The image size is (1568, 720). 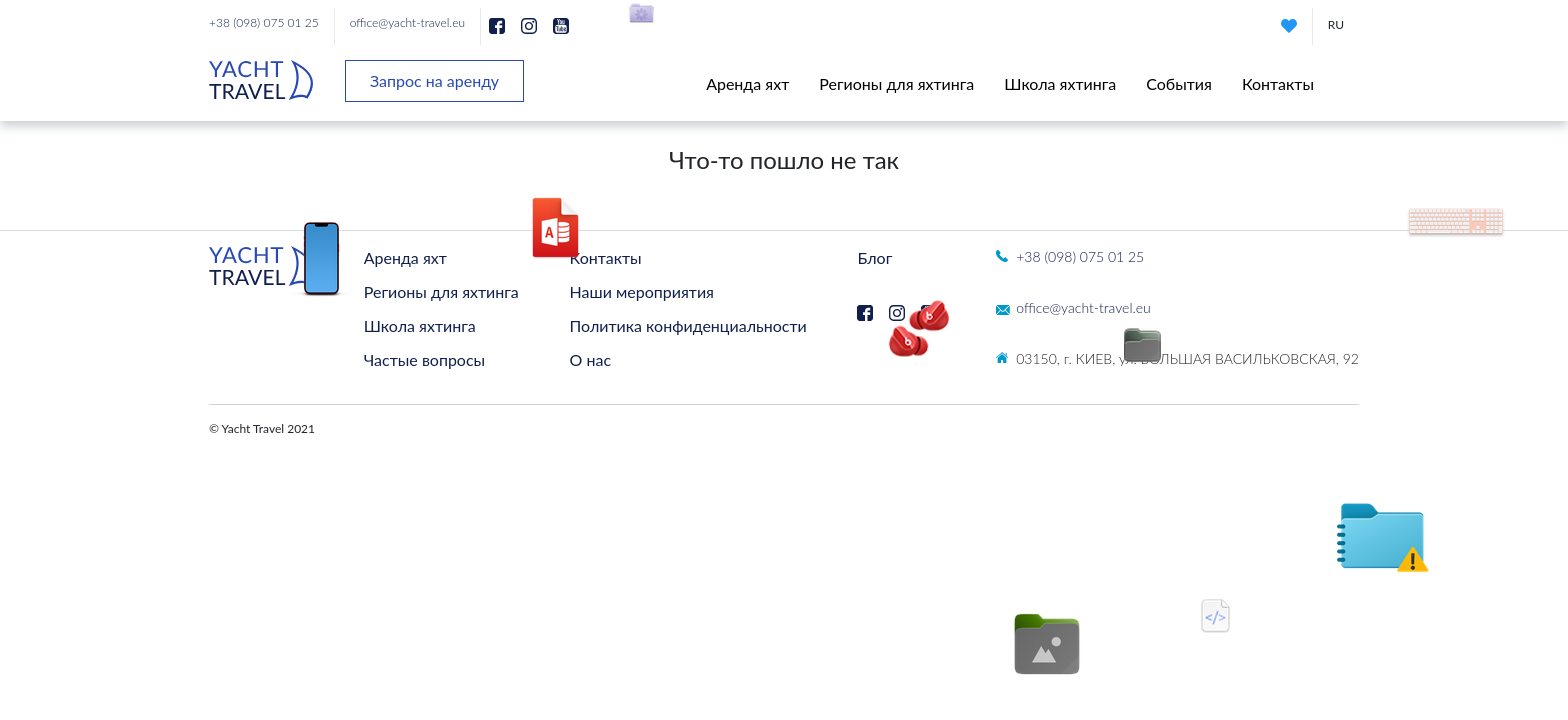 What do you see at coordinates (321, 259) in the screenshot?
I see `iPhone 14 device icon` at bounding box center [321, 259].